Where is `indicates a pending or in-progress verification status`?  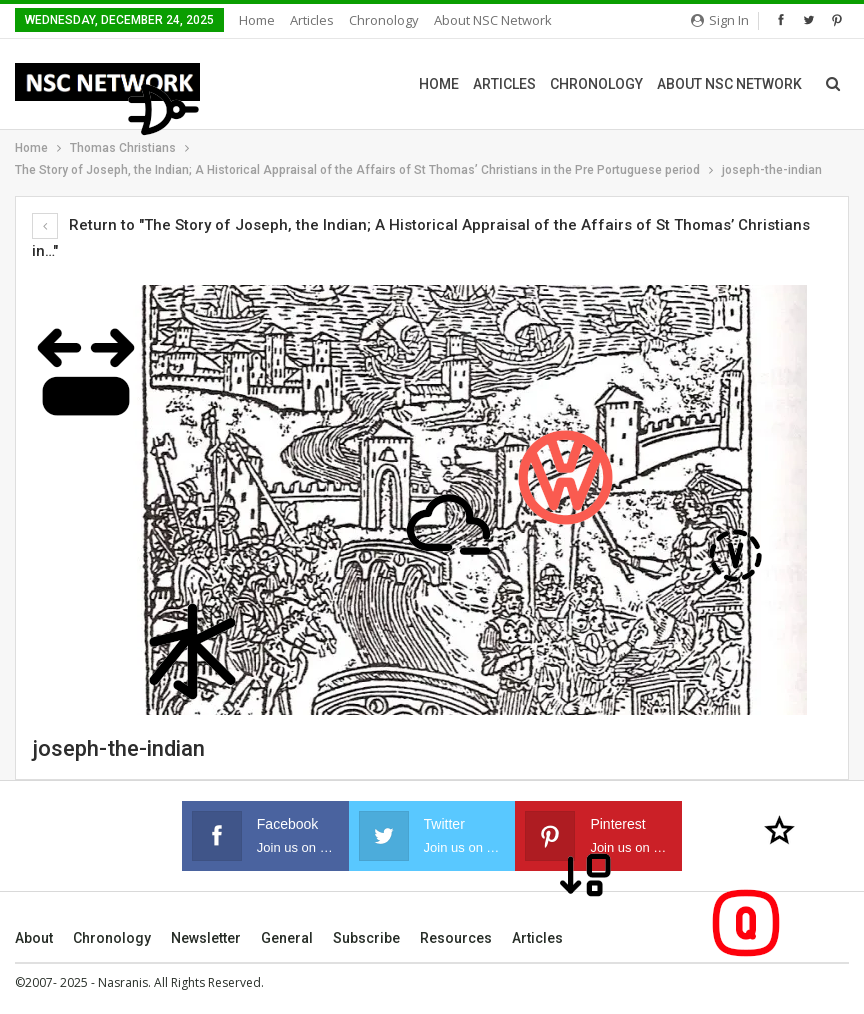 indicates a pending or in-progress verification status is located at coordinates (735, 555).